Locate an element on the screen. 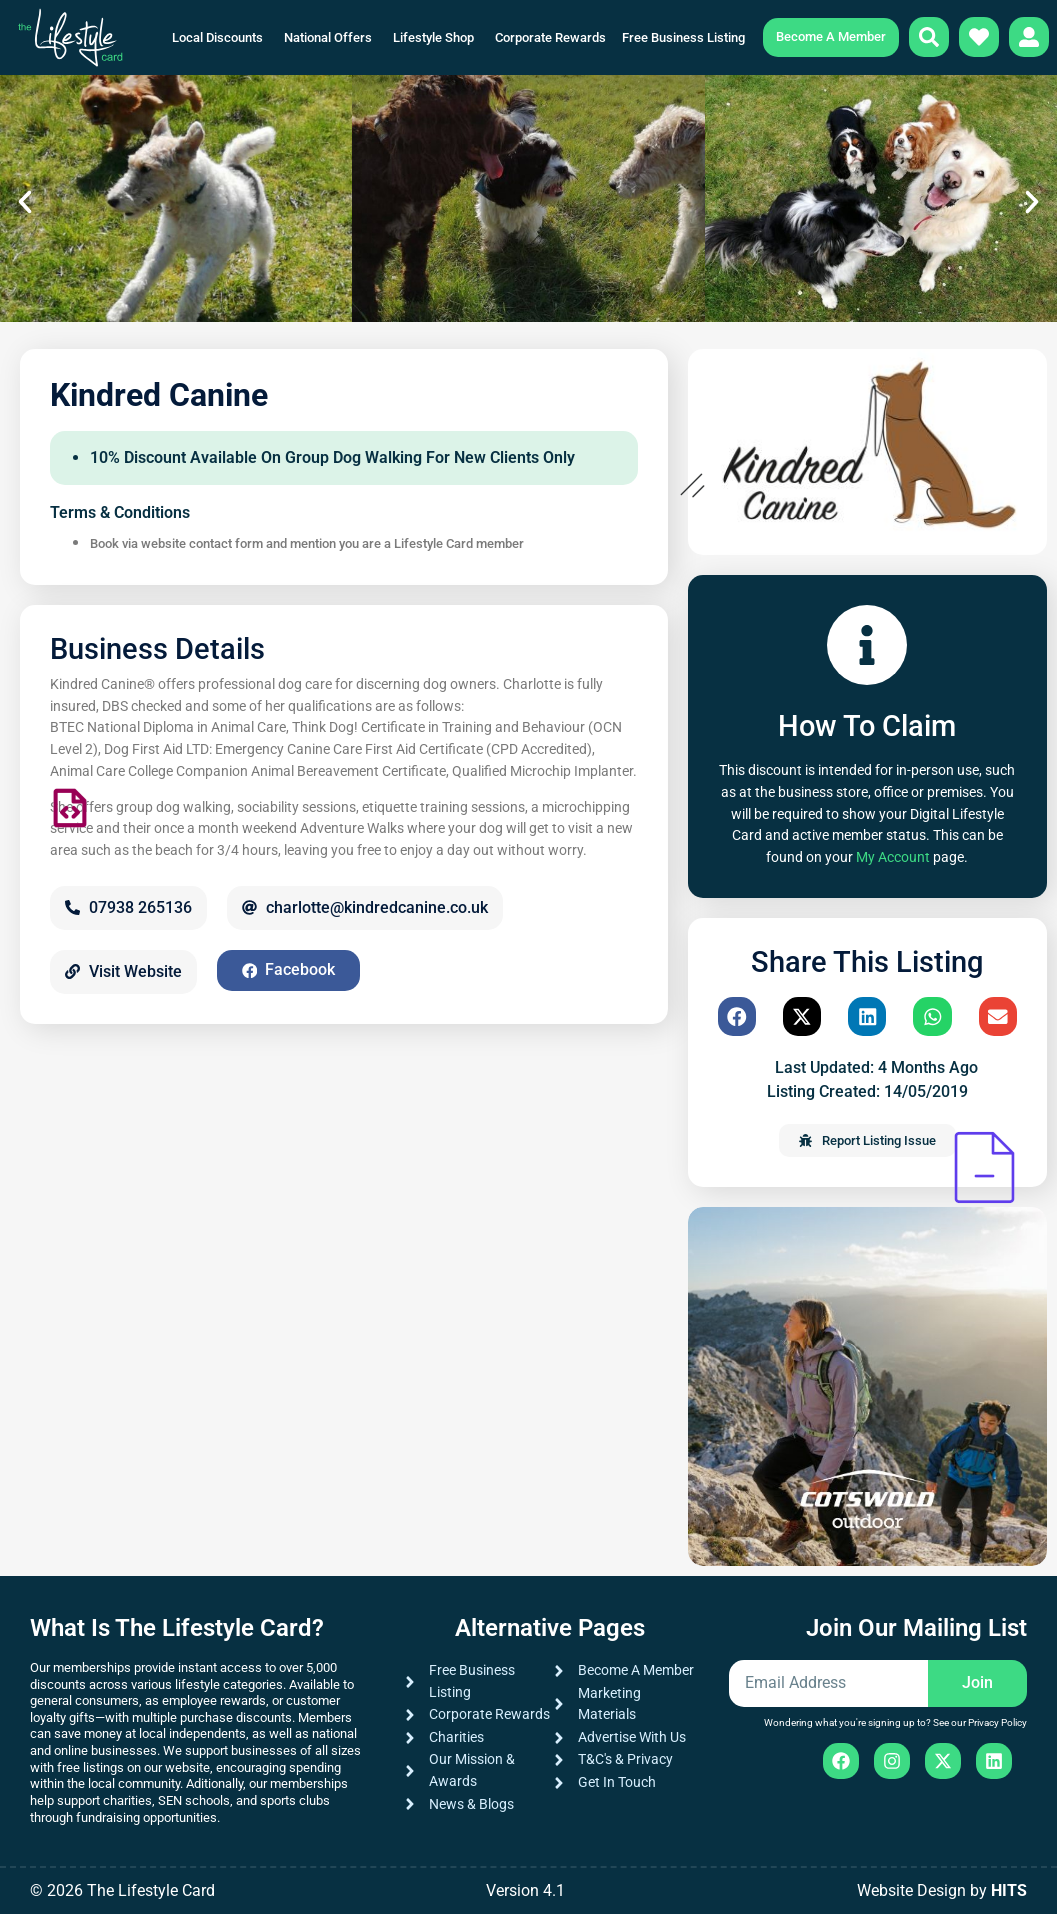  indicates signal strength or connectivity level is located at coordinates (693, 486).